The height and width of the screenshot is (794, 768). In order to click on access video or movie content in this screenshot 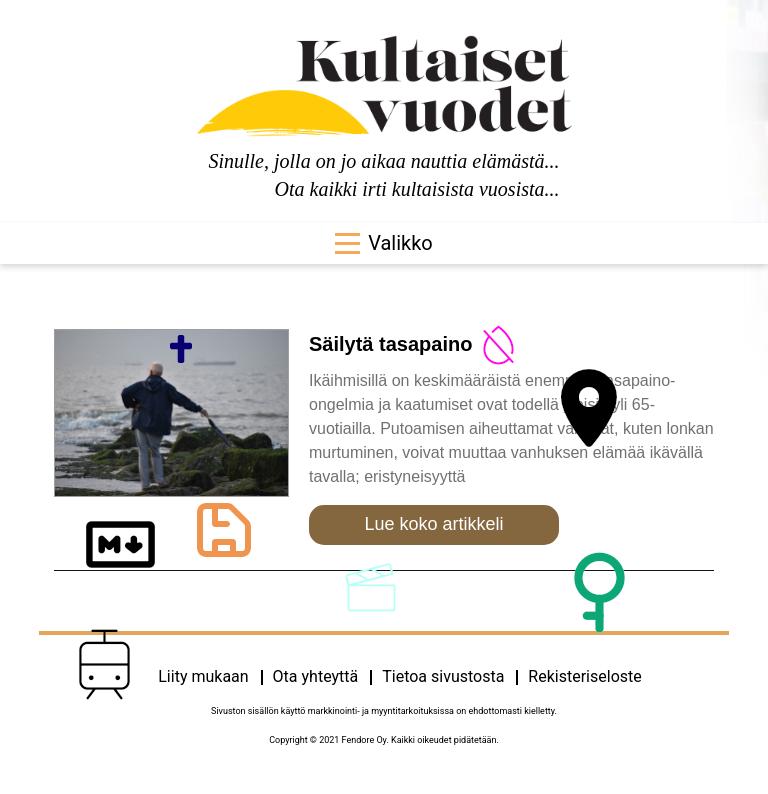, I will do `click(371, 589)`.